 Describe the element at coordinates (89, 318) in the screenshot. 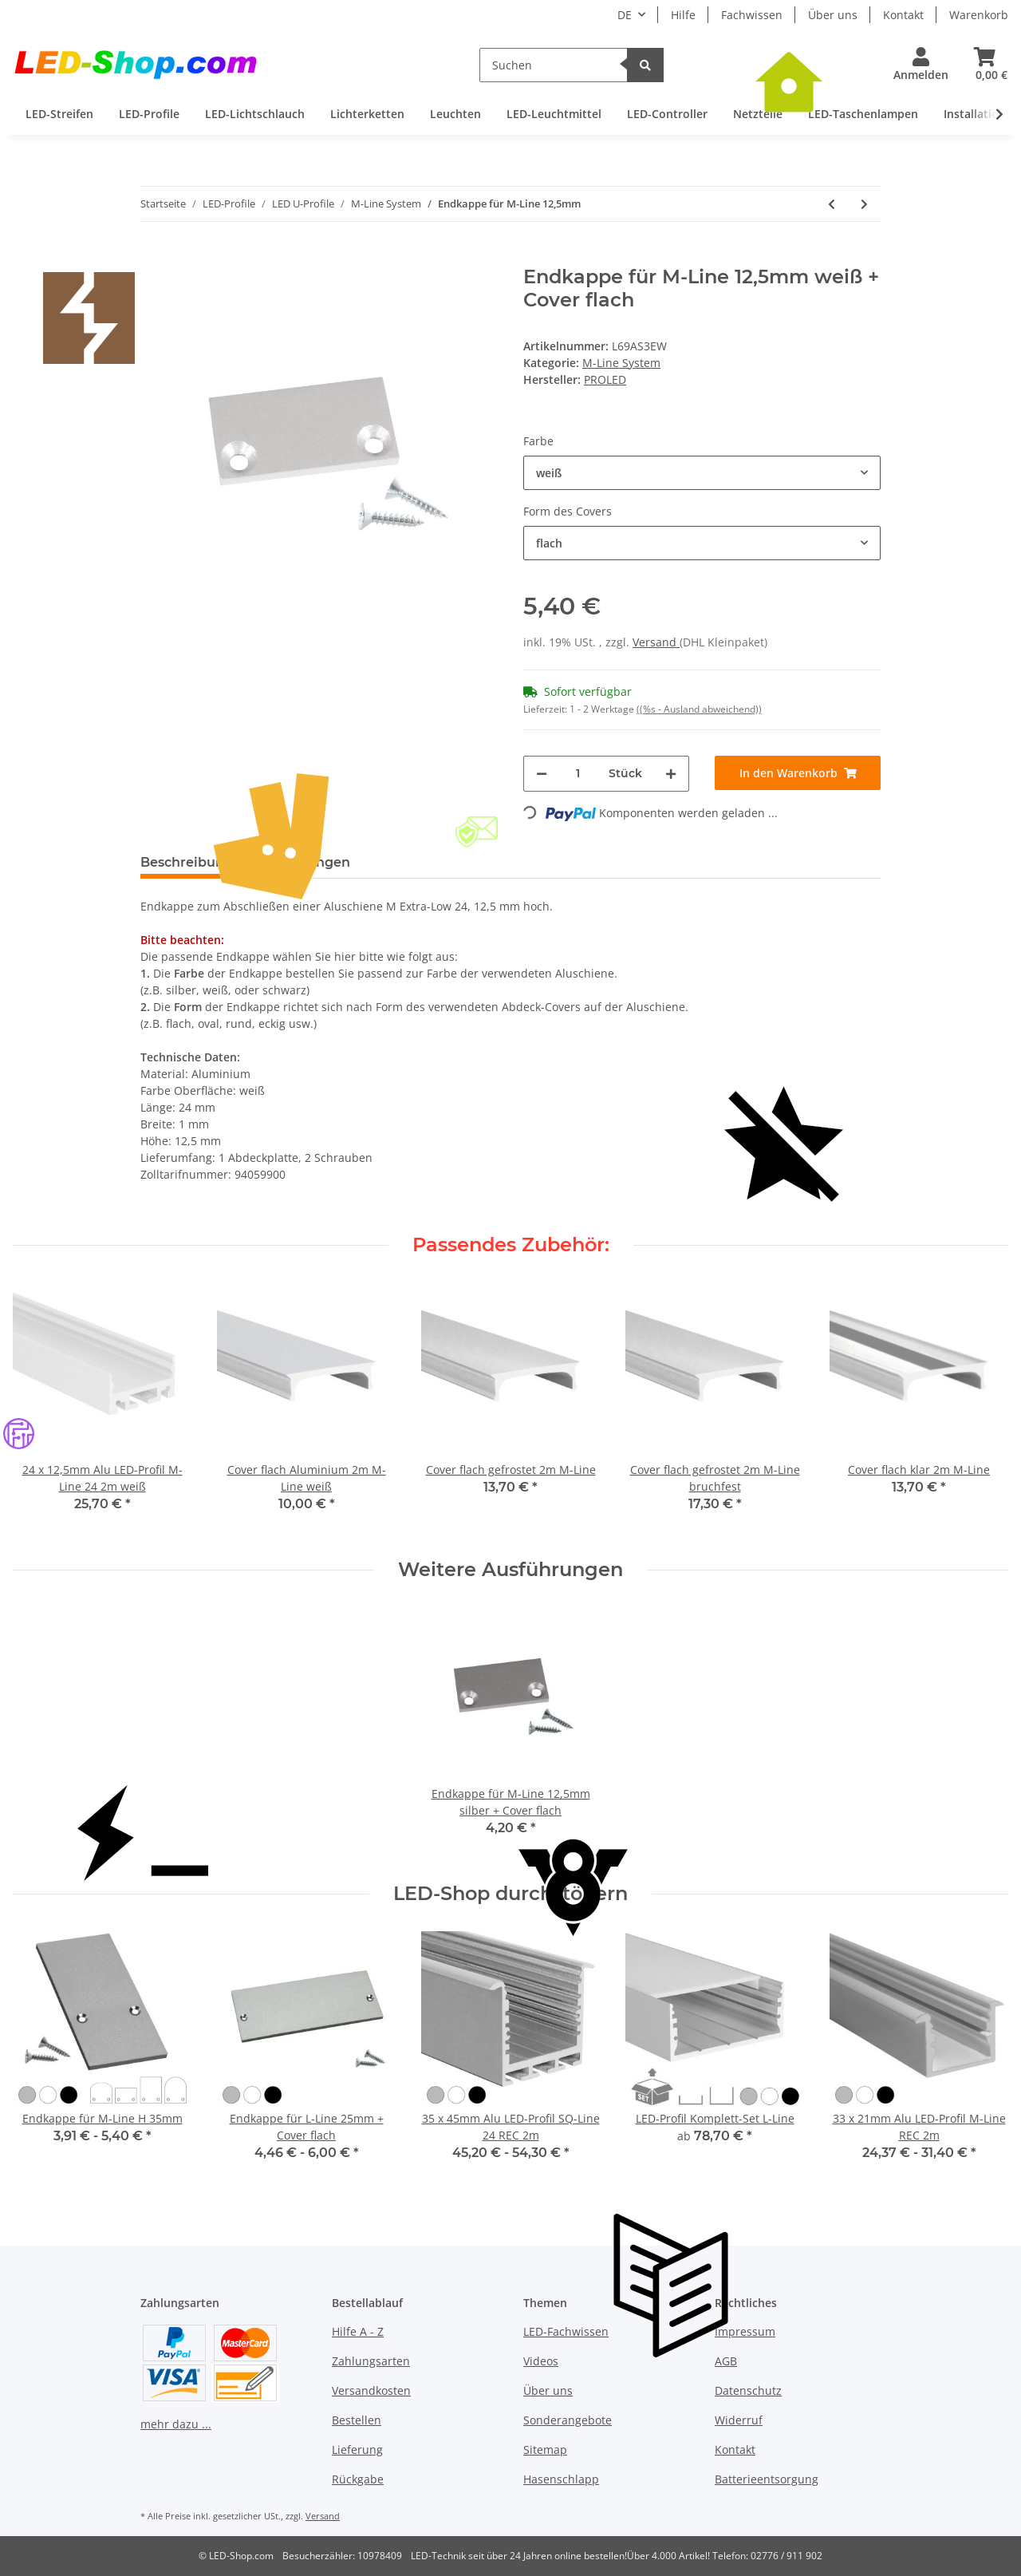

I see `visit portswigger website or resources` at that location.